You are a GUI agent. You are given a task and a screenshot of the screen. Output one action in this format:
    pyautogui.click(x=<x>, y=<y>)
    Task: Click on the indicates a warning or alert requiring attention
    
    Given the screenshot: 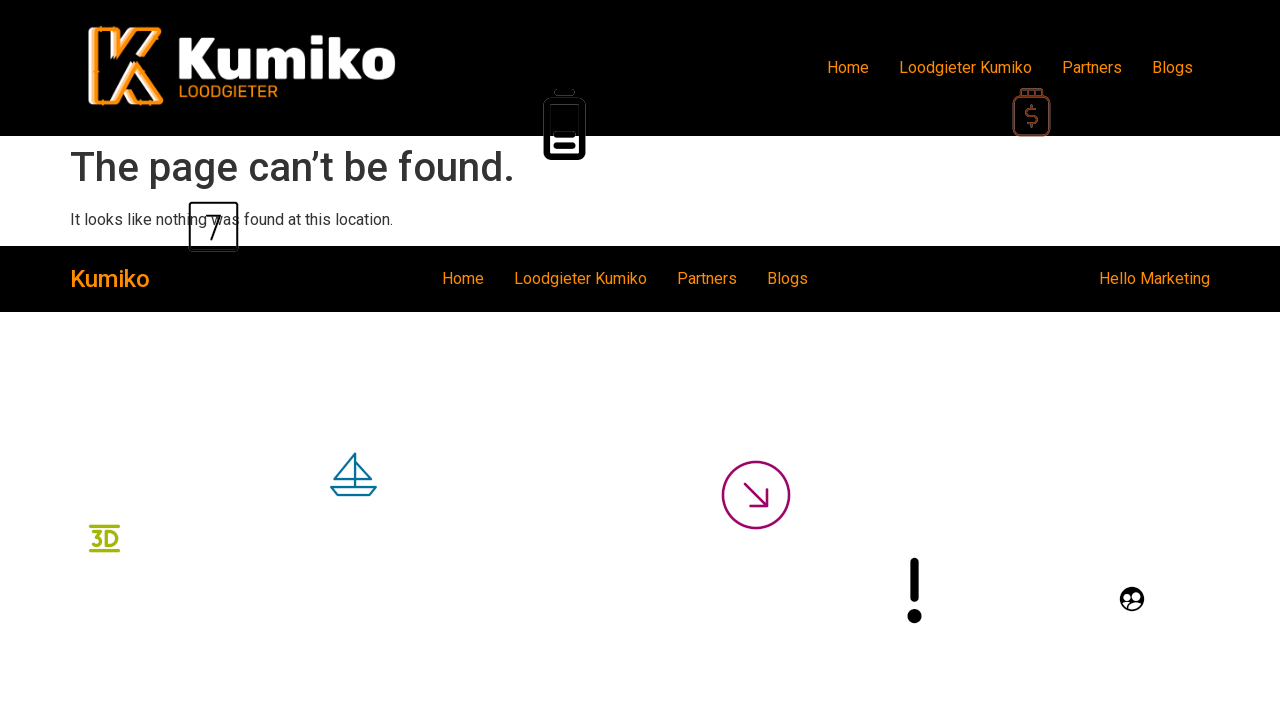 What is the action you would take?
    pyautogui.click(x=914, y=590)
    